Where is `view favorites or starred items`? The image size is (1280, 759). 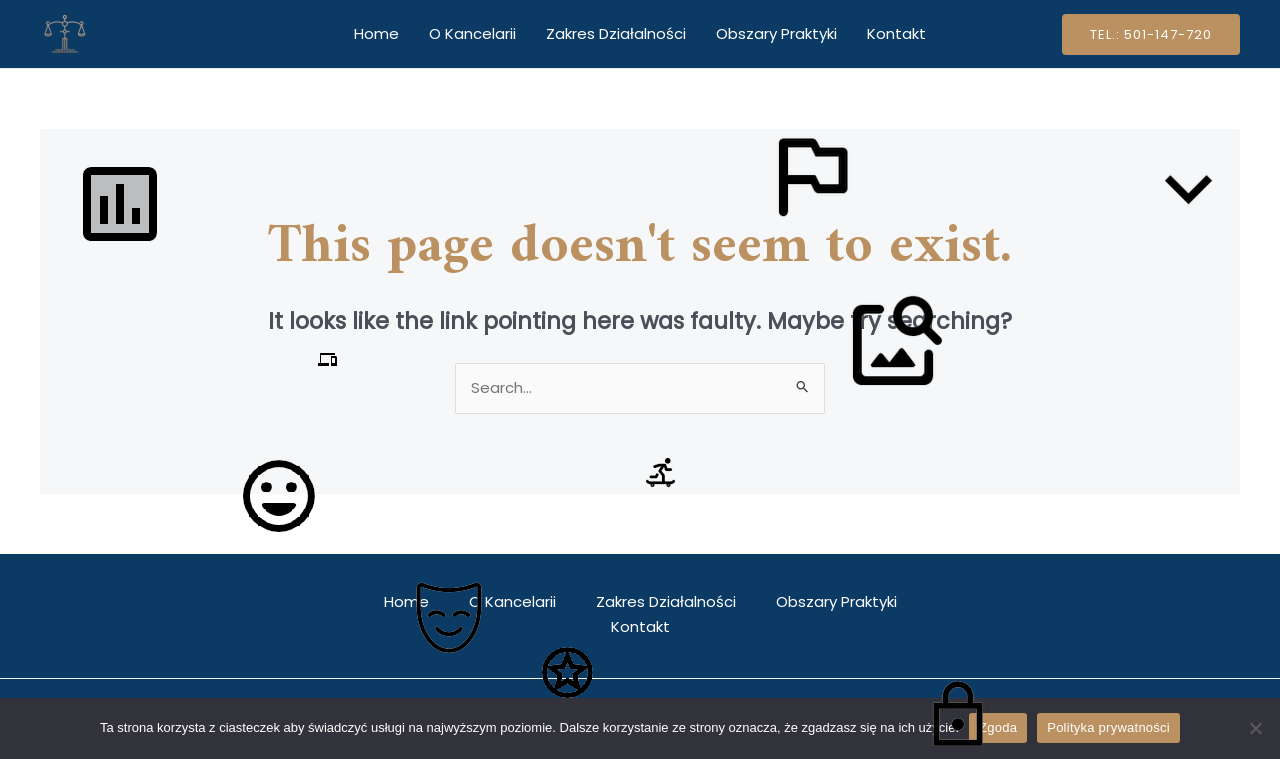 view favorites or starred items is located at coordinates (567, 672).